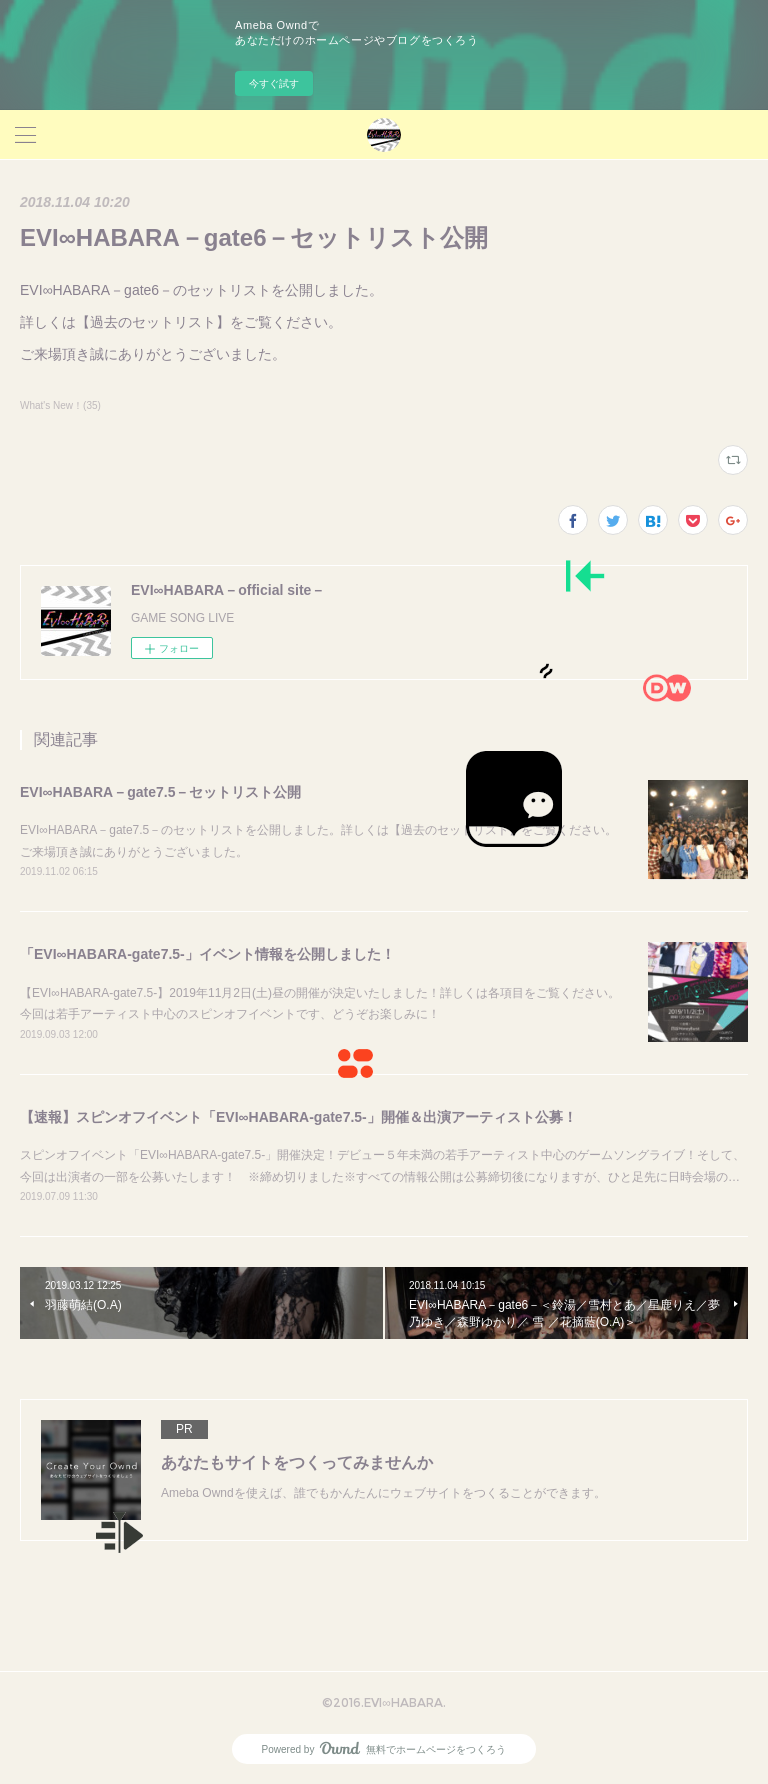 This screenshot has width=768, height=1784. I want to click on collapse panel to the left, so click(584, 576).